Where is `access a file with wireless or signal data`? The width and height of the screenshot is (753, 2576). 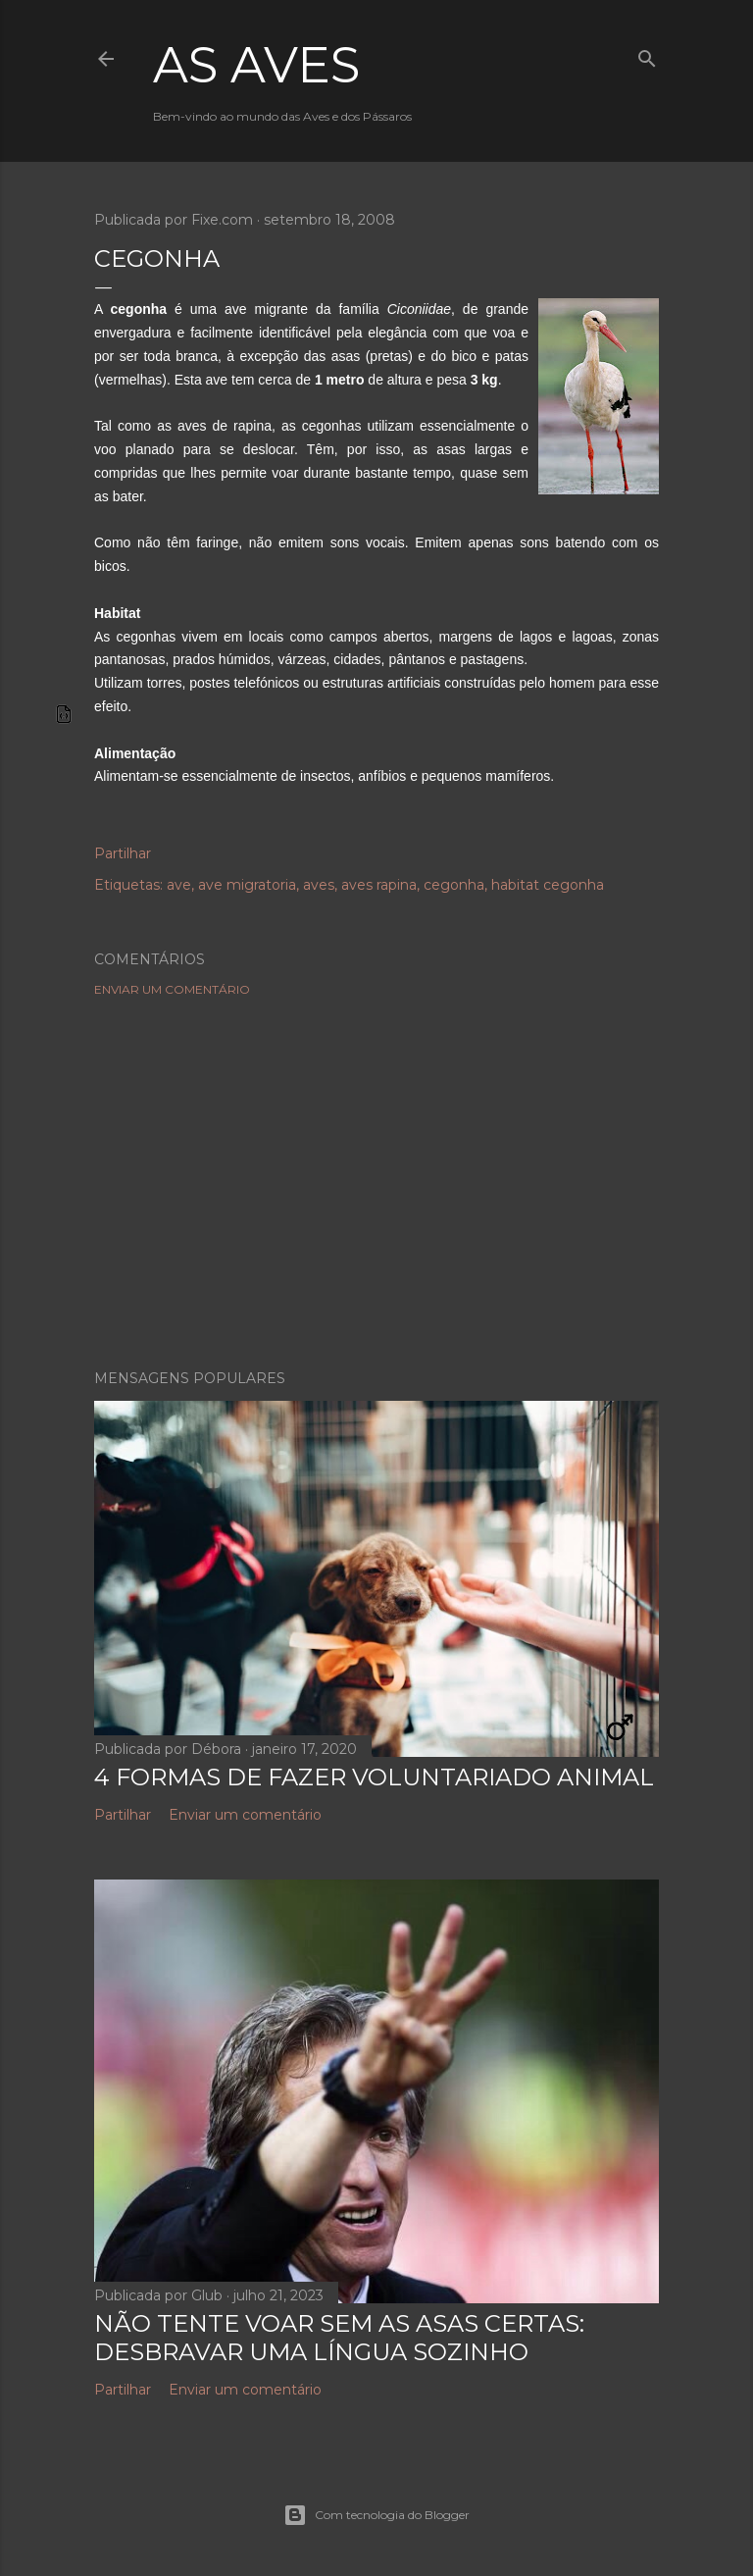
access a file with wireless or signal data is located at coordinates (64, 714).